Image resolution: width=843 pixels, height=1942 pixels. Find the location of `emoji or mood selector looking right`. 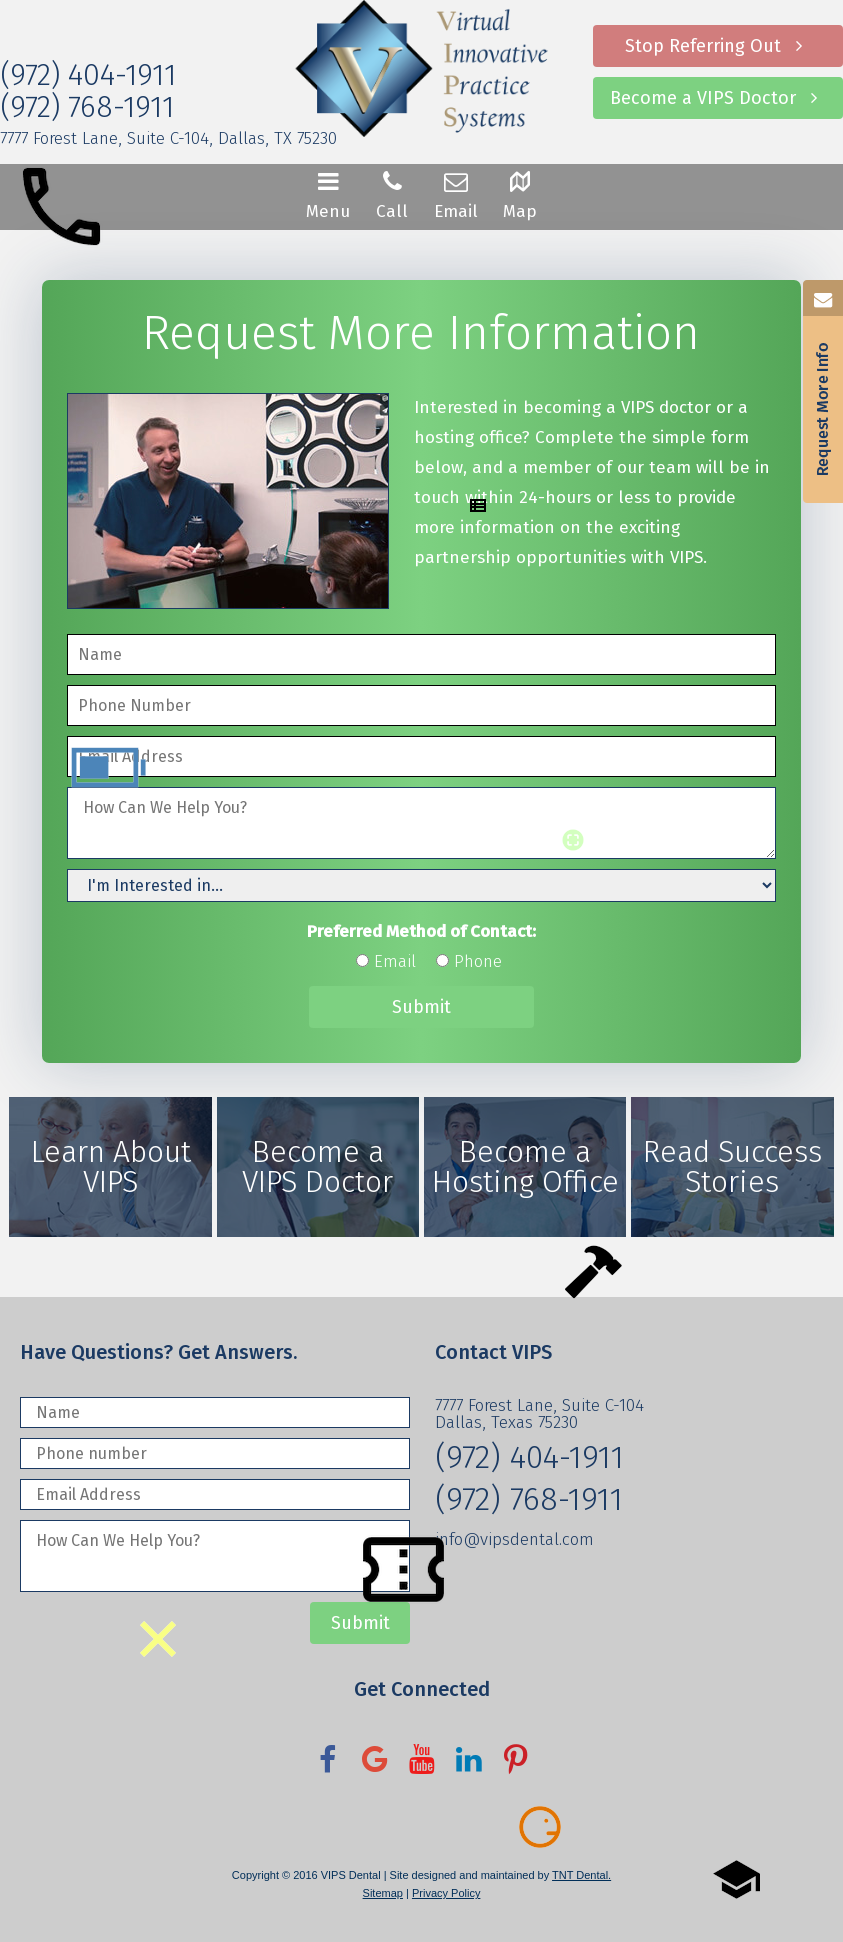

emoji or mood selector looking right is located at coordinates (540, 1827).